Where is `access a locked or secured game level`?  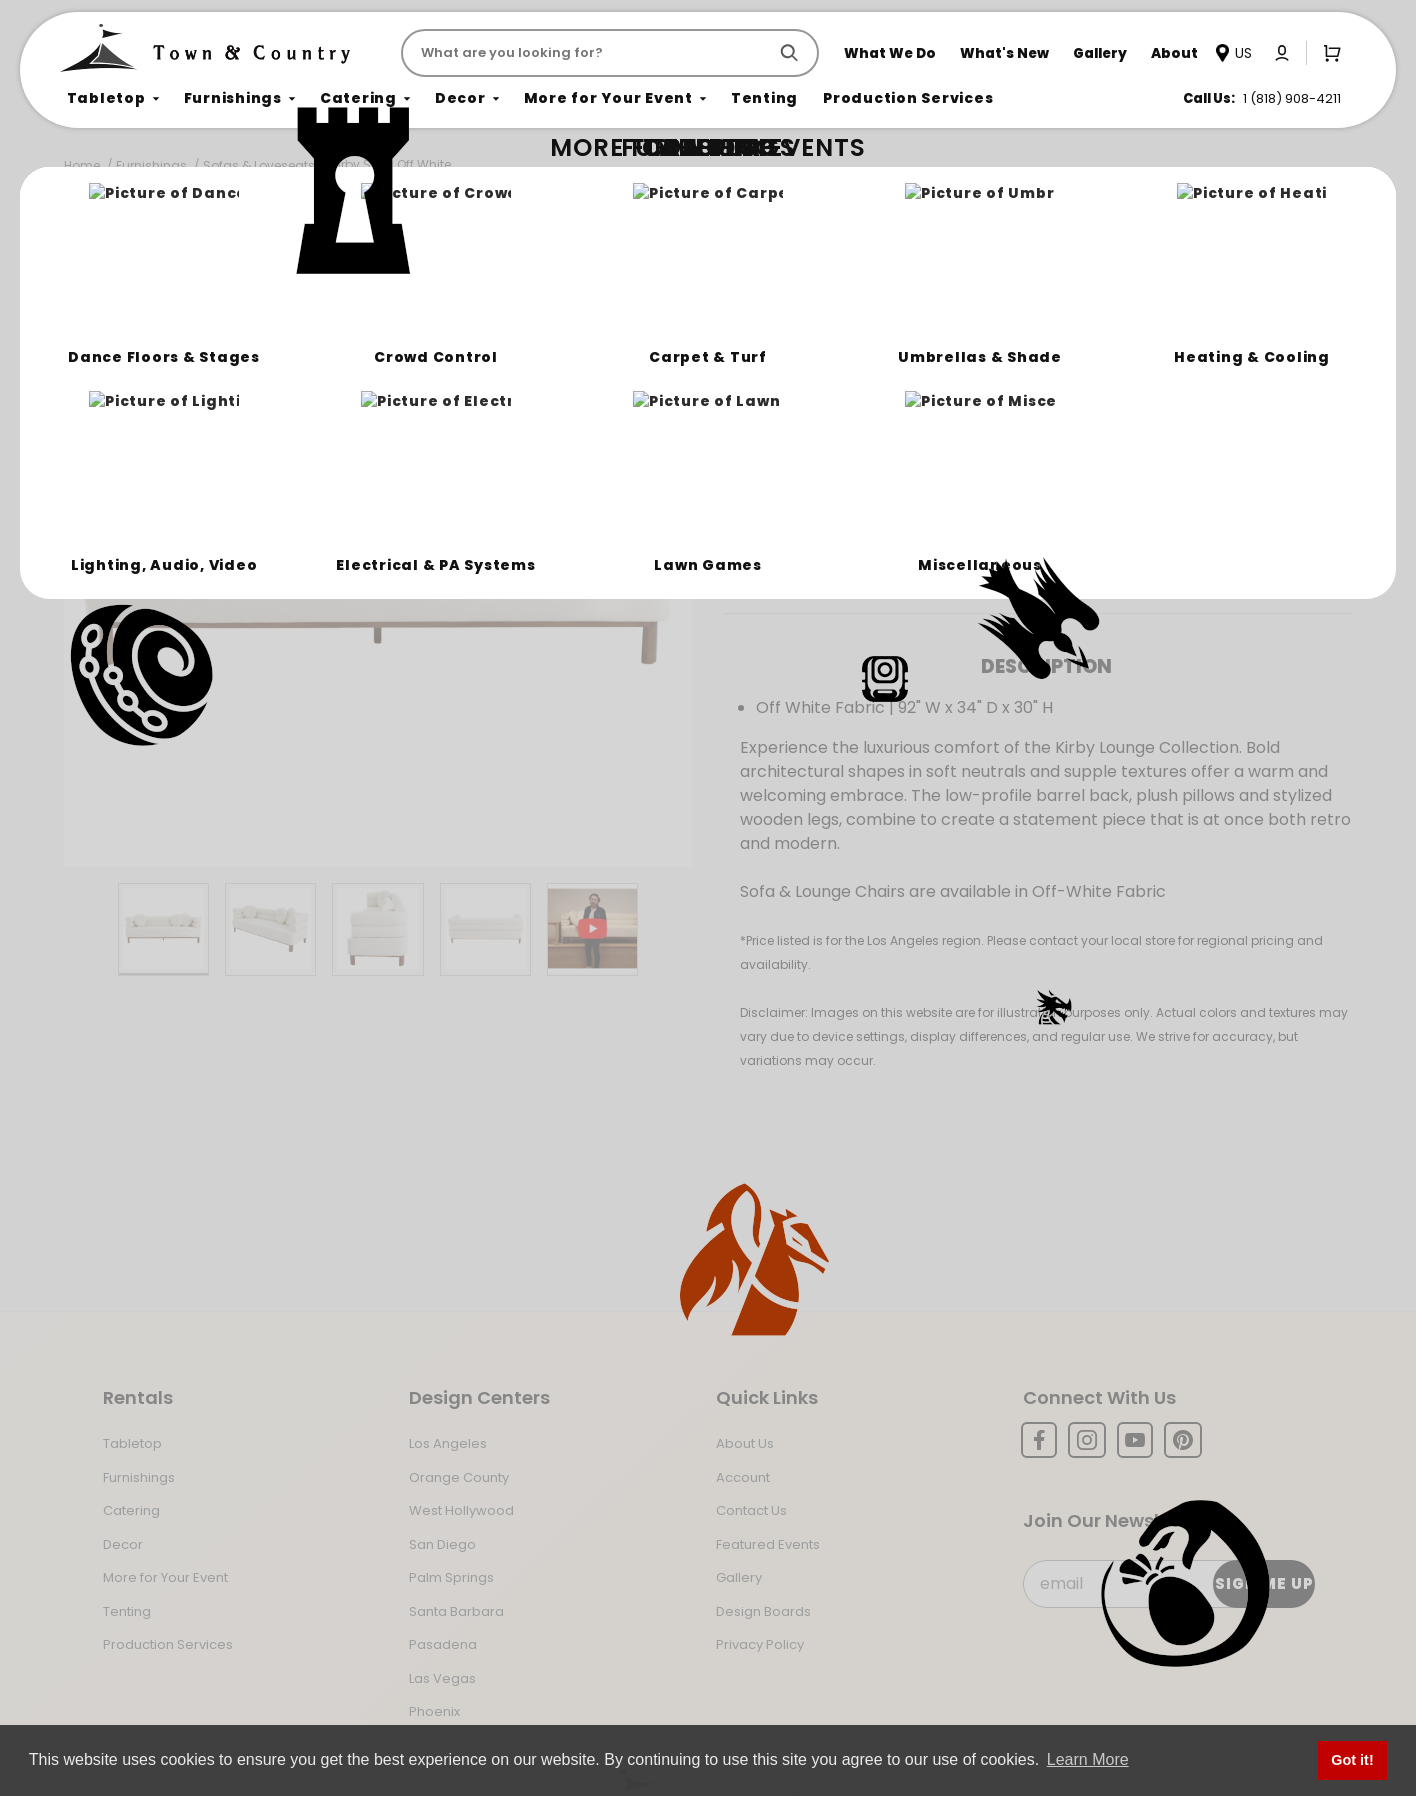 access a locked or secured game level is located at coordinates (352, 191).